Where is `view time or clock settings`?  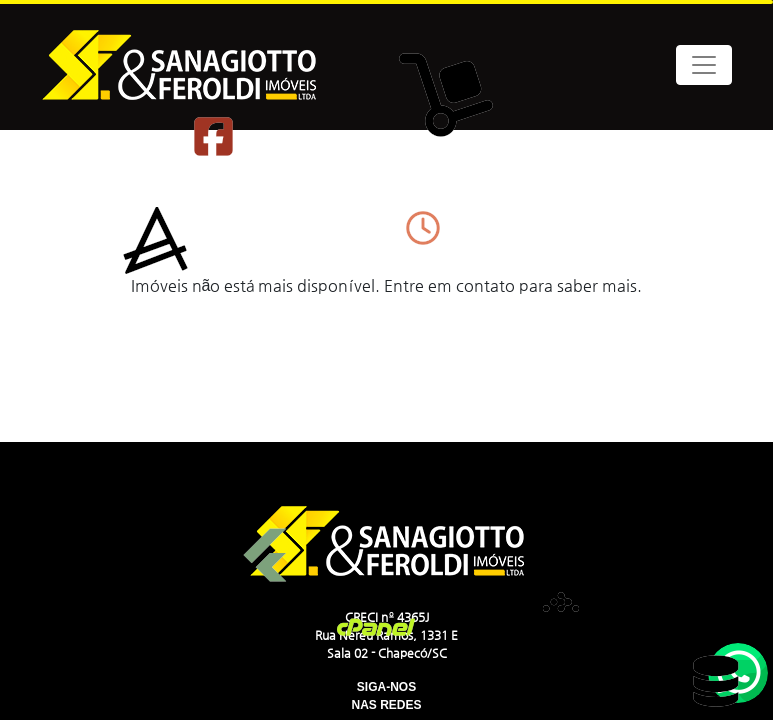
view time or clock settings is located at coordinates (423, 228).